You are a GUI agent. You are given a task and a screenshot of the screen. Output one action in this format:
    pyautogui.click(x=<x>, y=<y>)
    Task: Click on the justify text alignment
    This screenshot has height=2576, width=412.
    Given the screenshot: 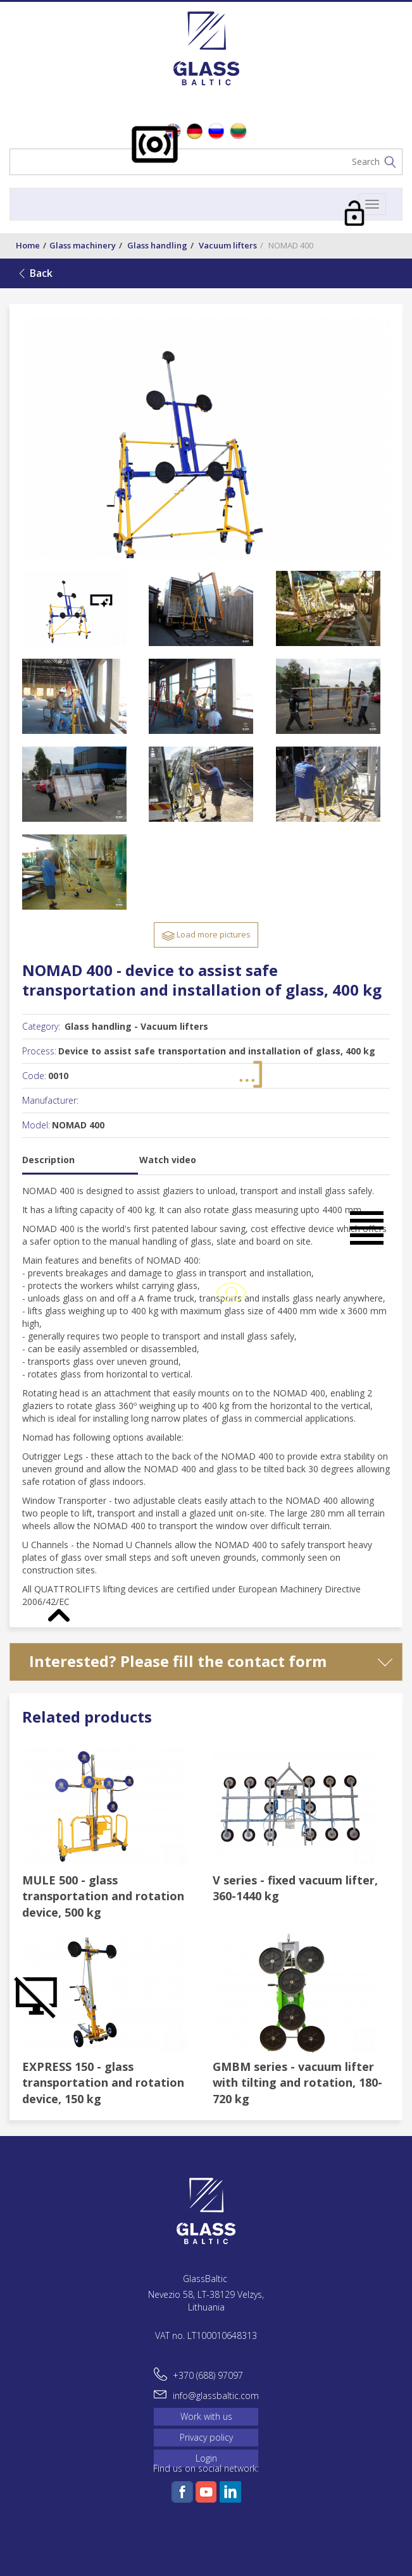 What is the action you would take?
    pyautogui.click(x=366, y=1228)
    